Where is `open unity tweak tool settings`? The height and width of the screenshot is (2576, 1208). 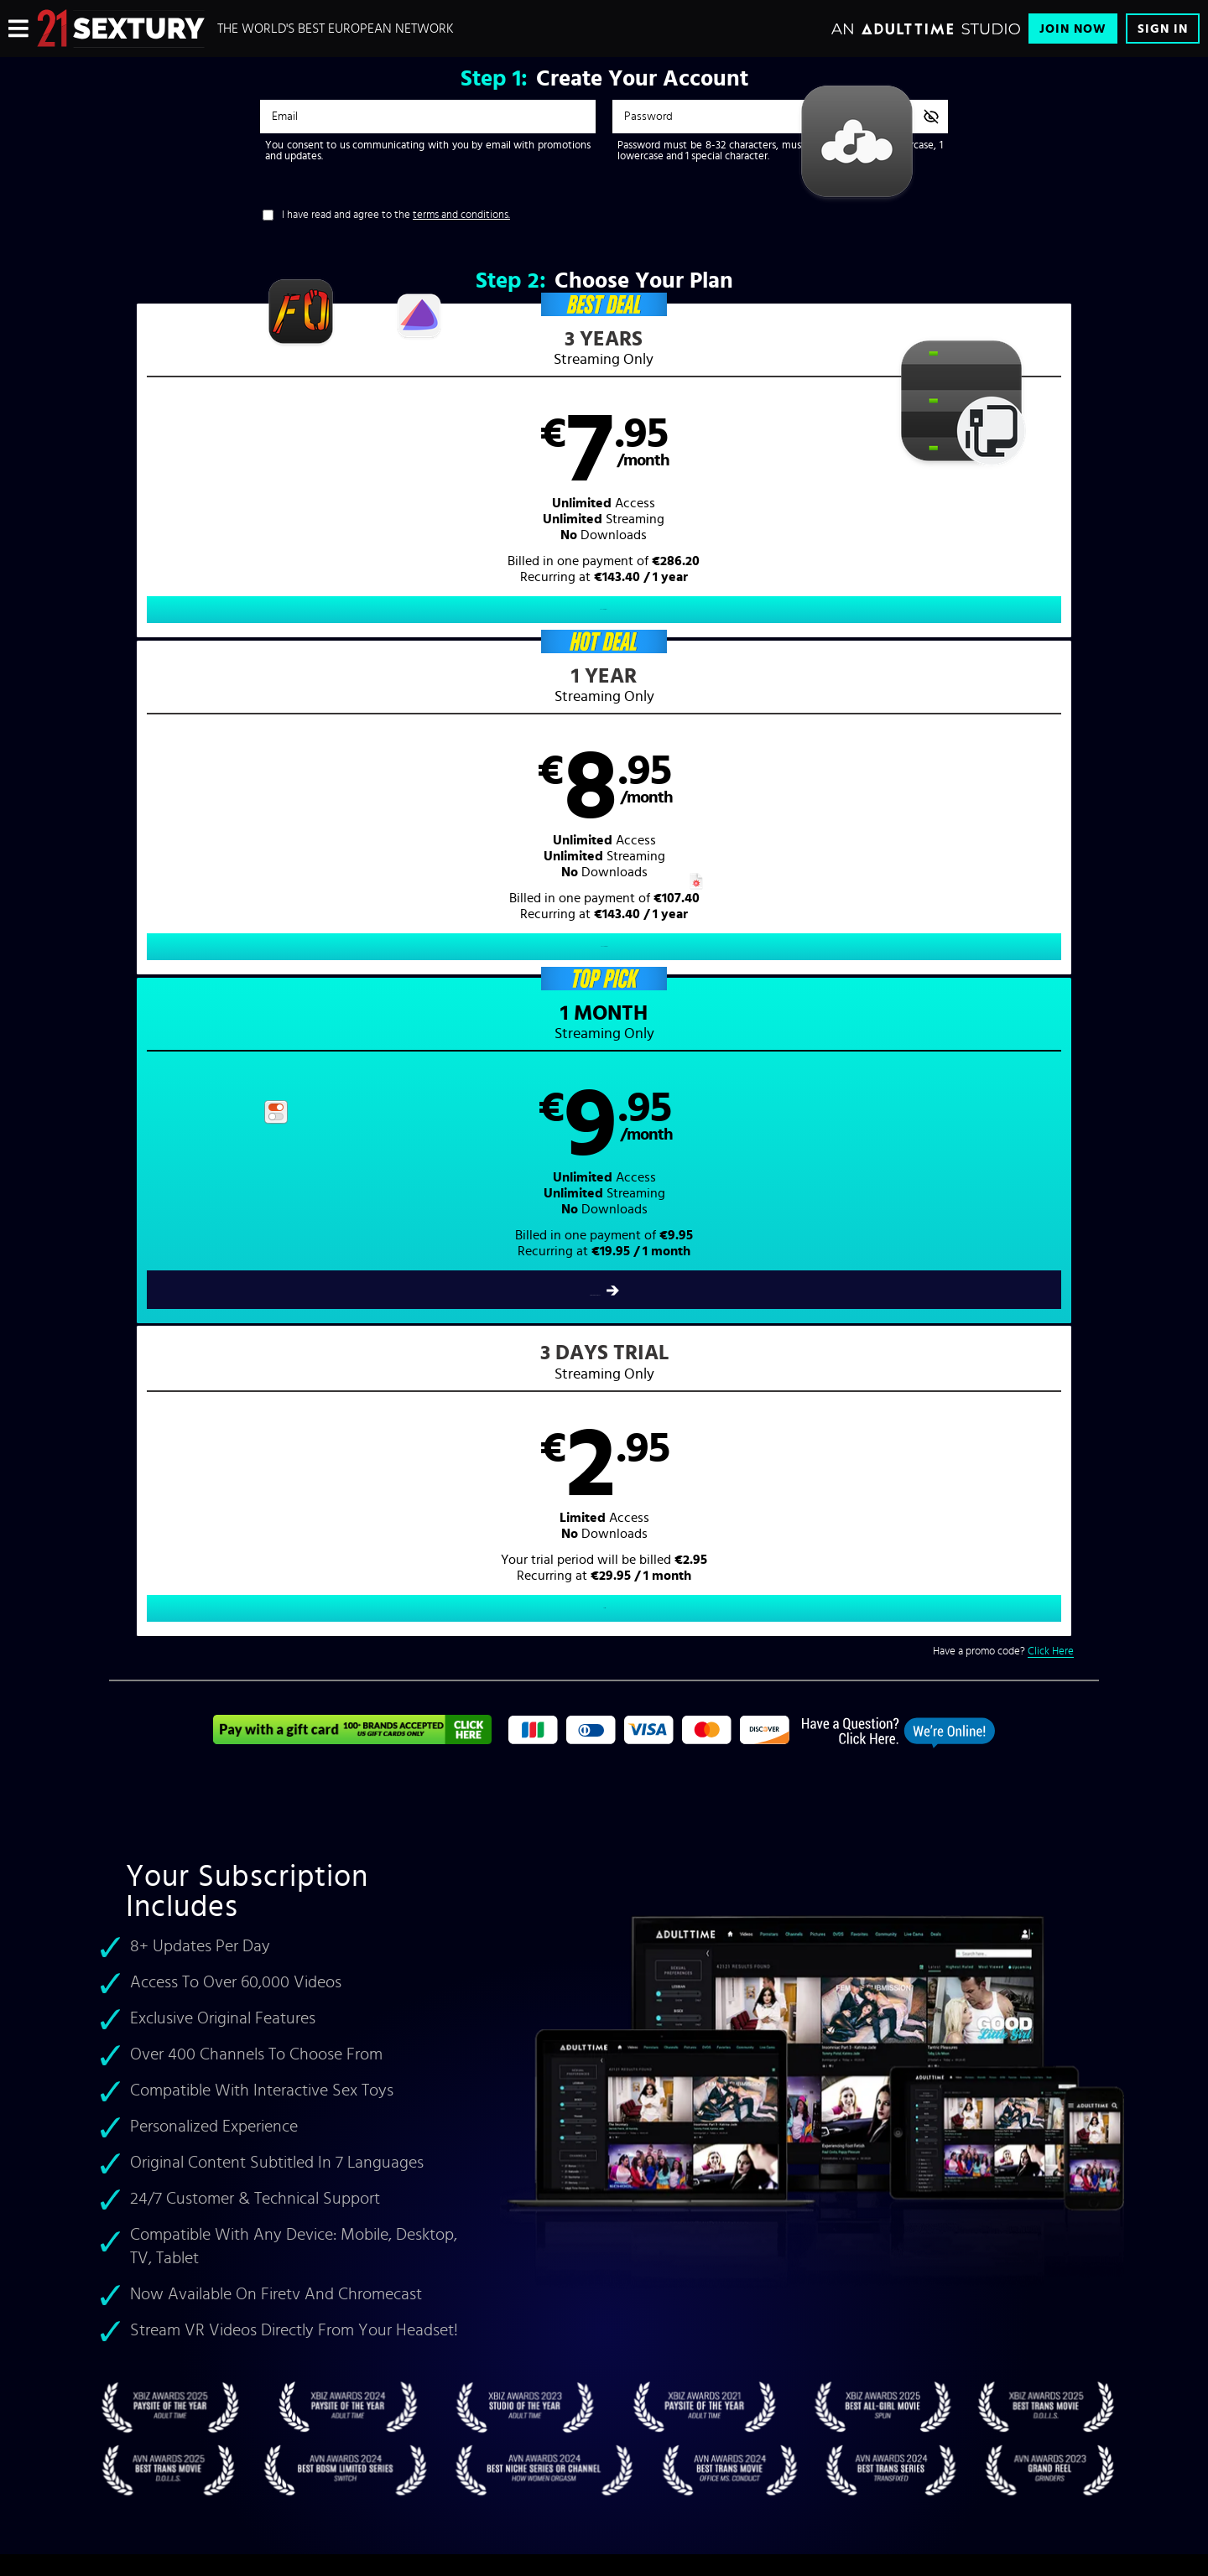 open unity tweak tool settings is located at coordinates (276, 1112).